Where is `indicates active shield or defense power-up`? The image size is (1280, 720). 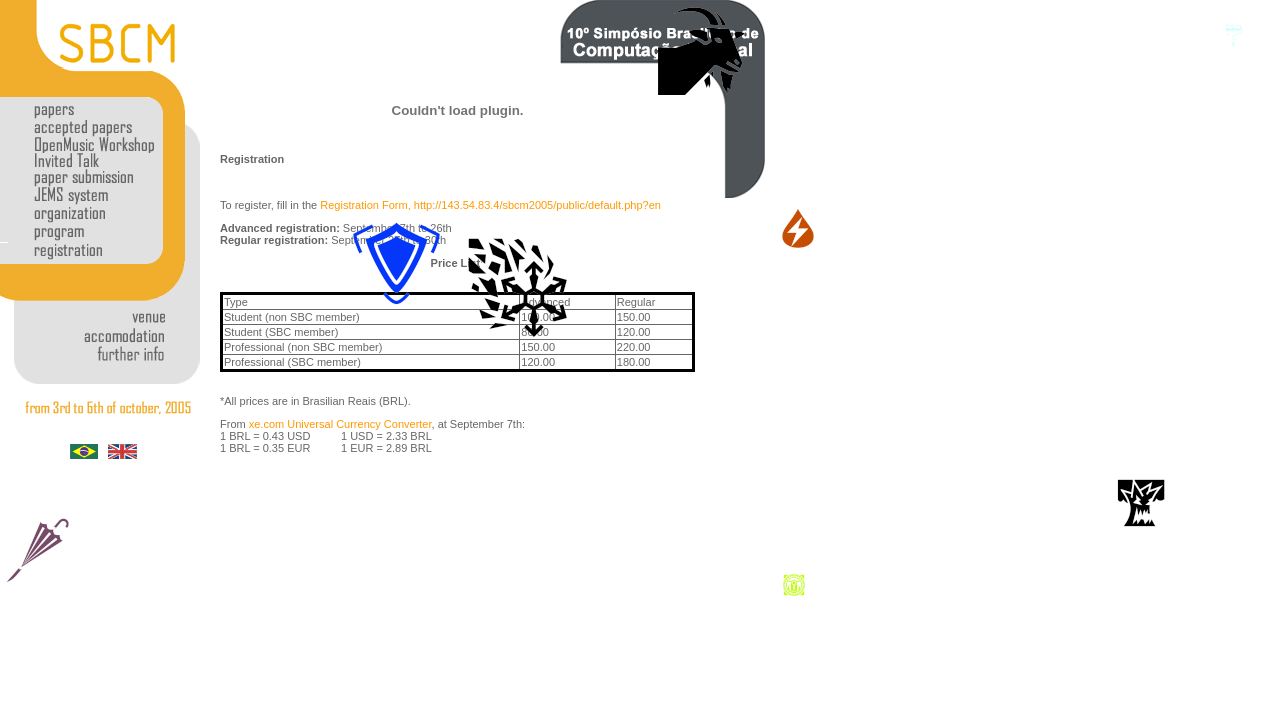
indicates active shield or defense power-up is located at coordinates (396, 260).